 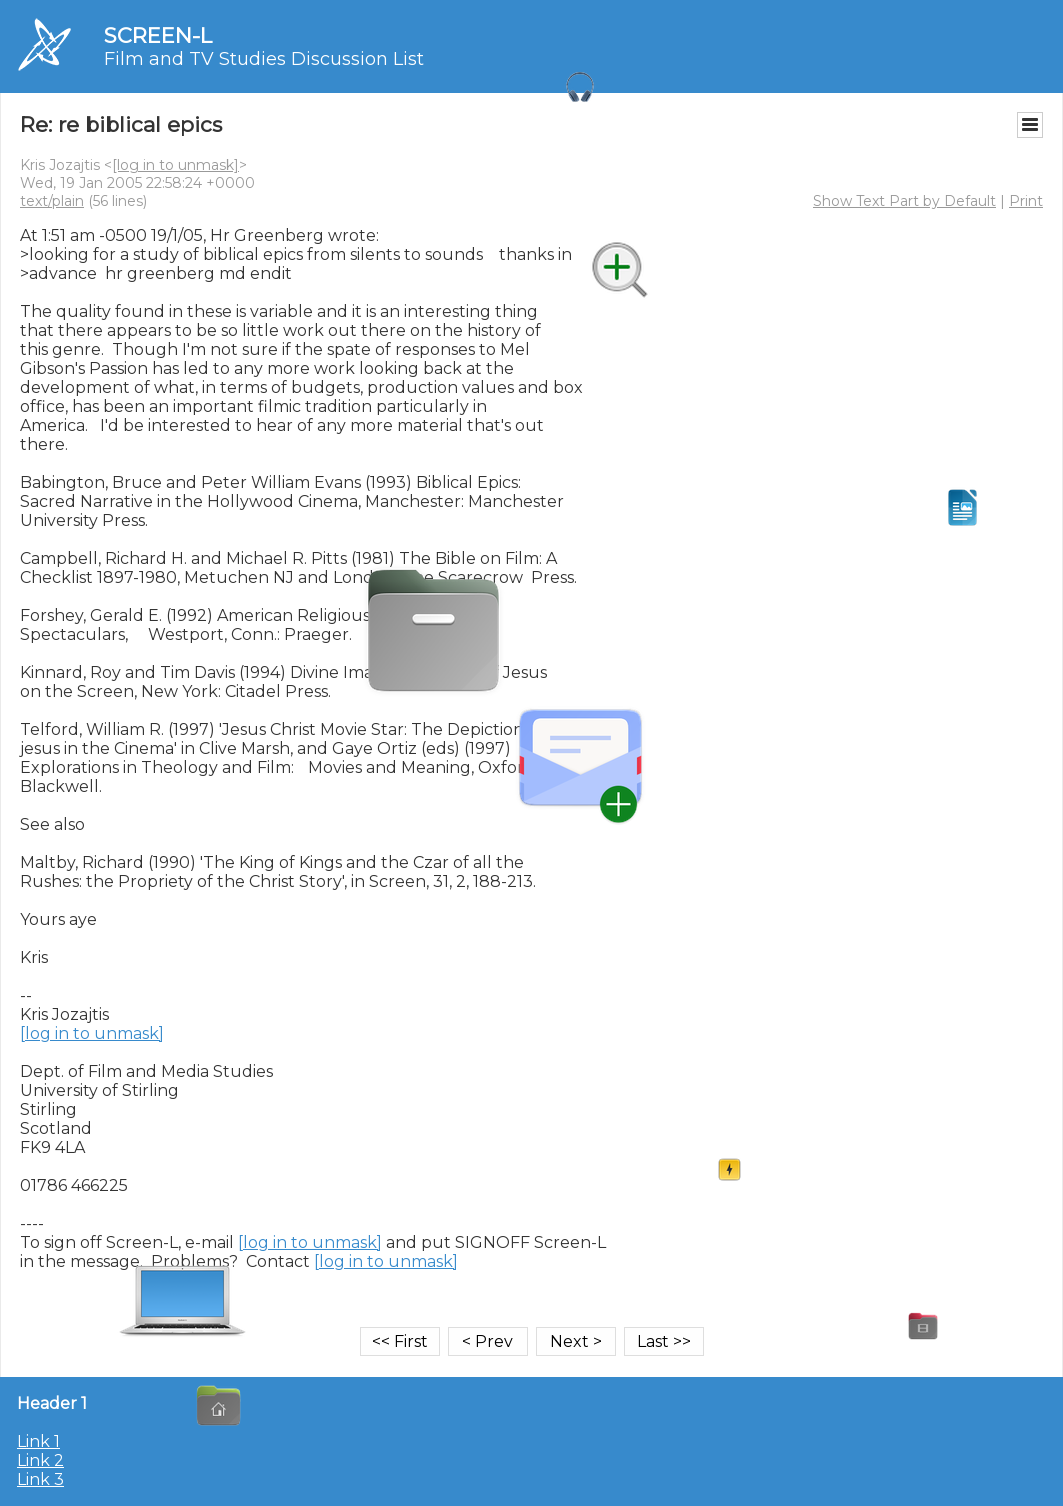 I want to click on open your videos folder, so click(x=923, y=1326).